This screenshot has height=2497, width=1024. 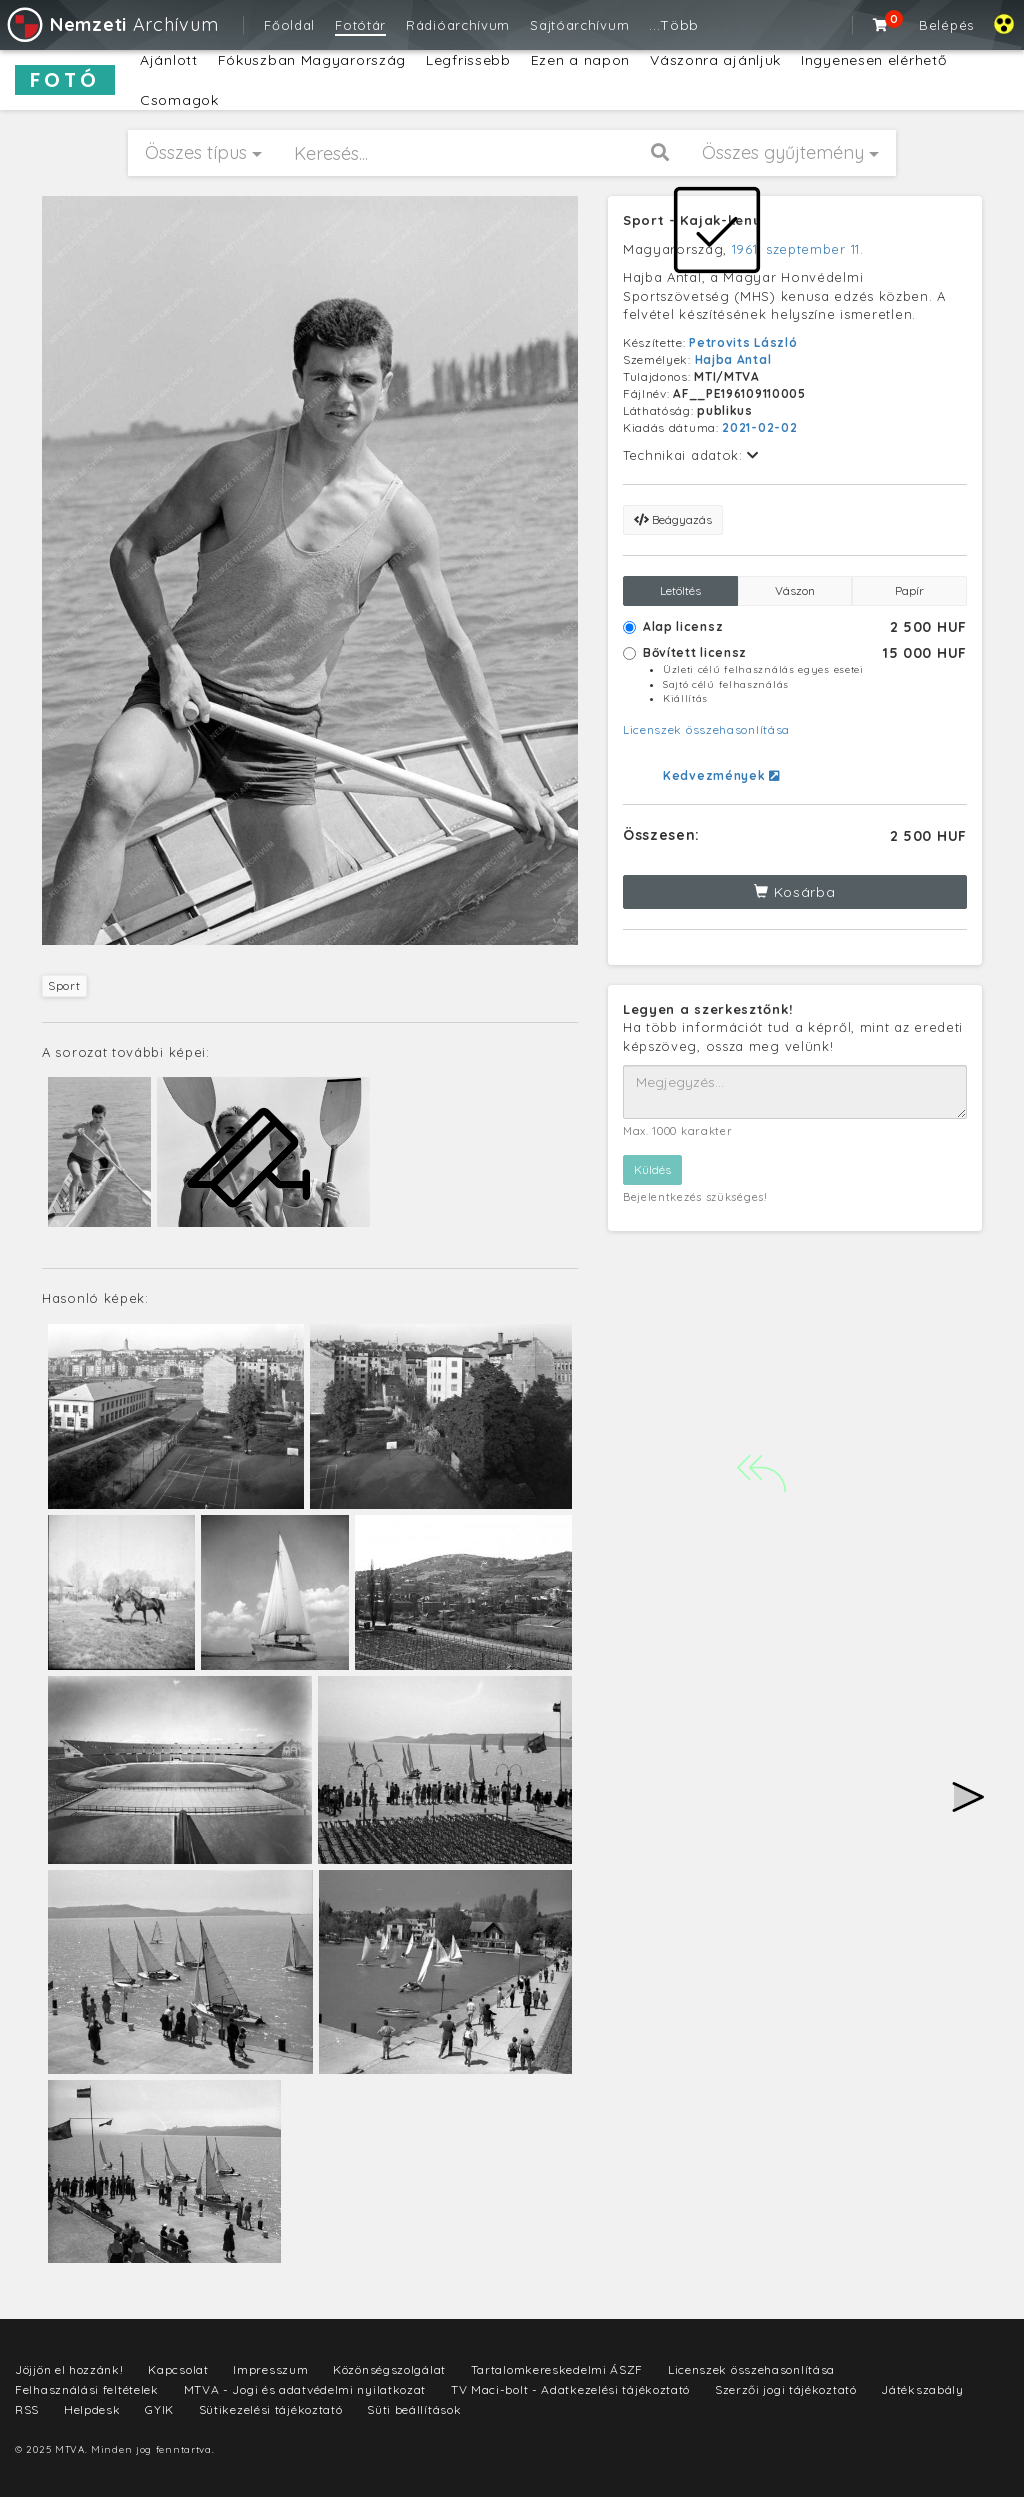 I want to click on access security camera settings, so click(x=248, y=1165).